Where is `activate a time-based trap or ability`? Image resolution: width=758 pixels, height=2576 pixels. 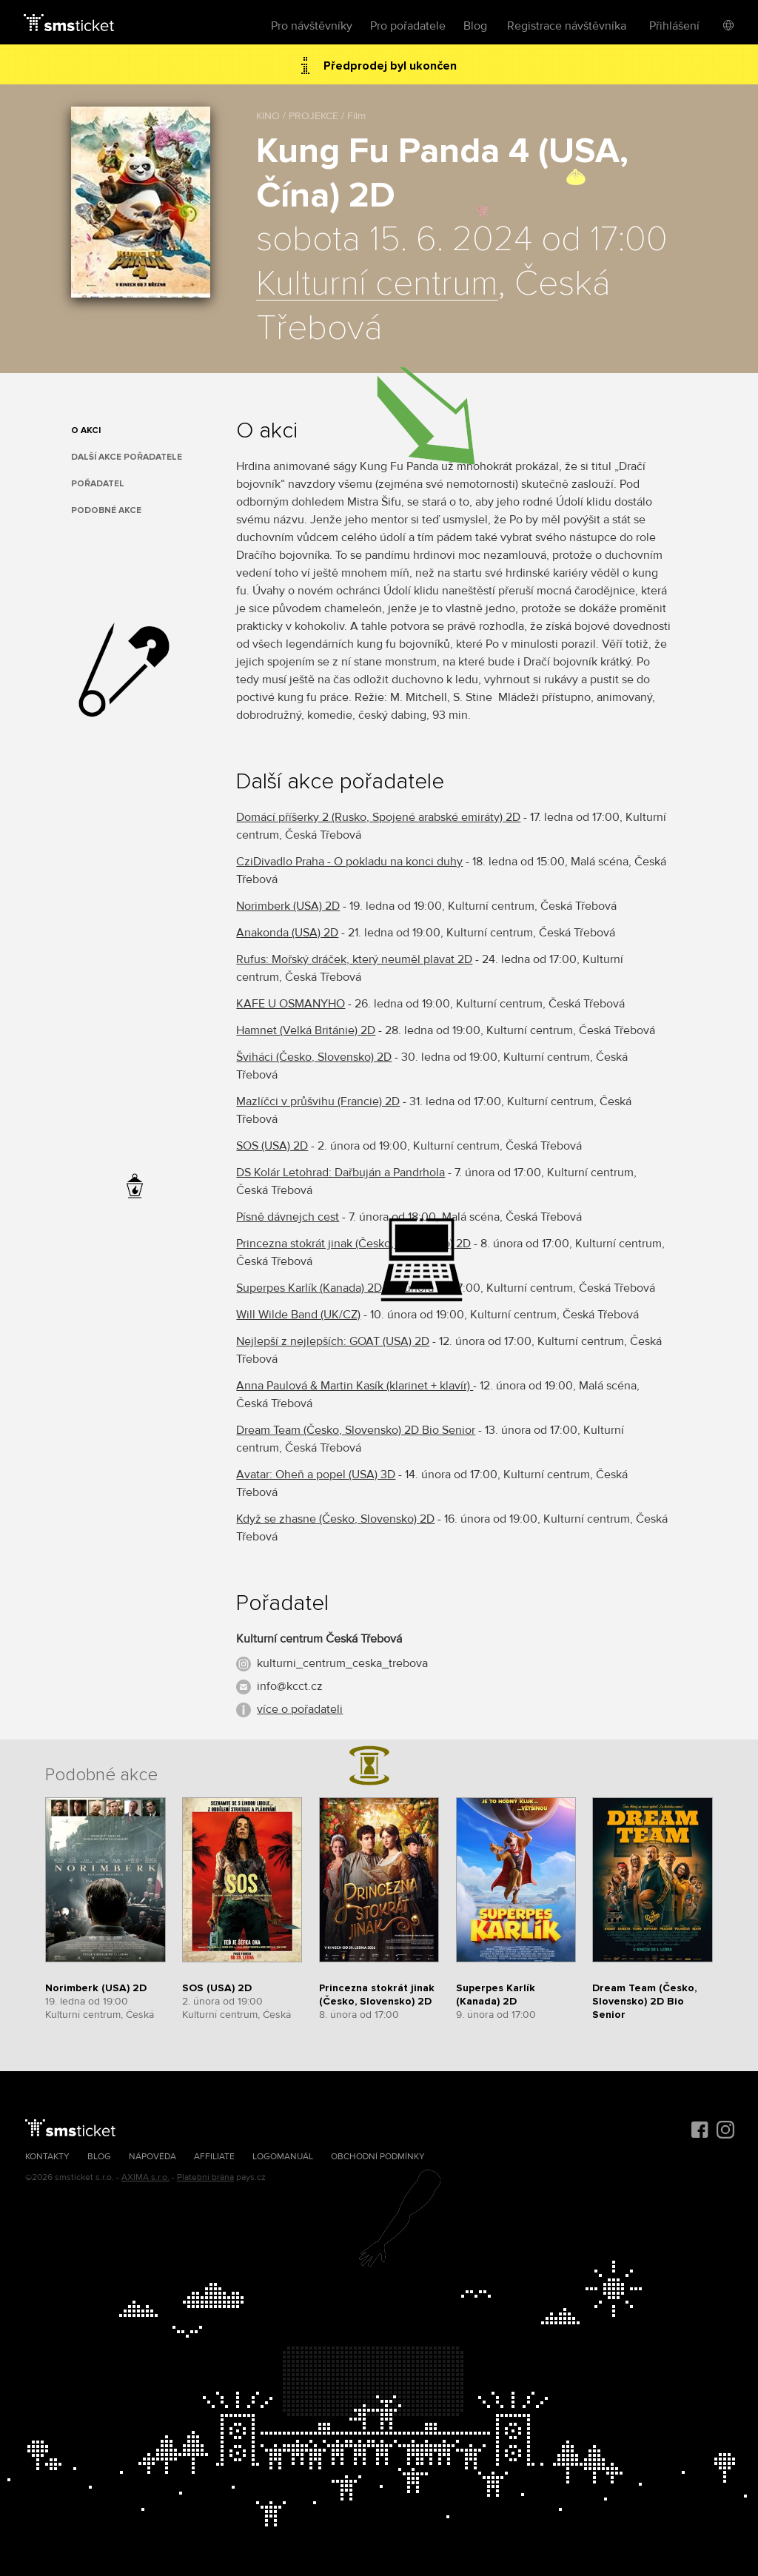 activate a time-based trap or ability is located at coordinates (369, 1765).